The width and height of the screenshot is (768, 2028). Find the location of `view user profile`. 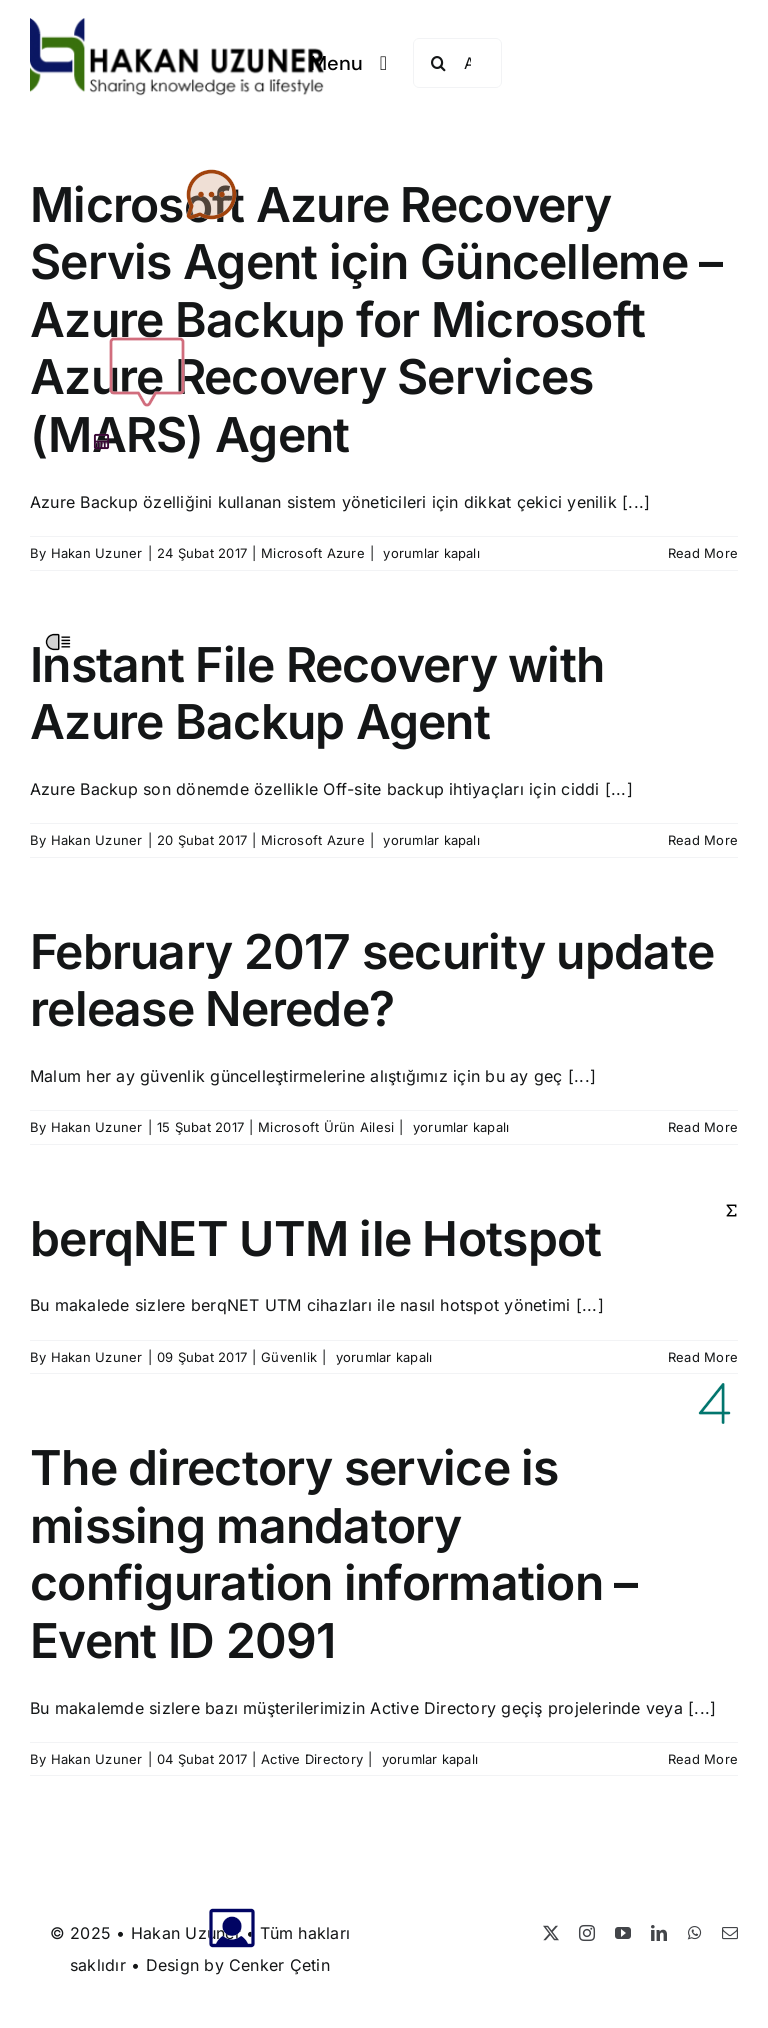

view user profile is located at coordinates (232, 1928).